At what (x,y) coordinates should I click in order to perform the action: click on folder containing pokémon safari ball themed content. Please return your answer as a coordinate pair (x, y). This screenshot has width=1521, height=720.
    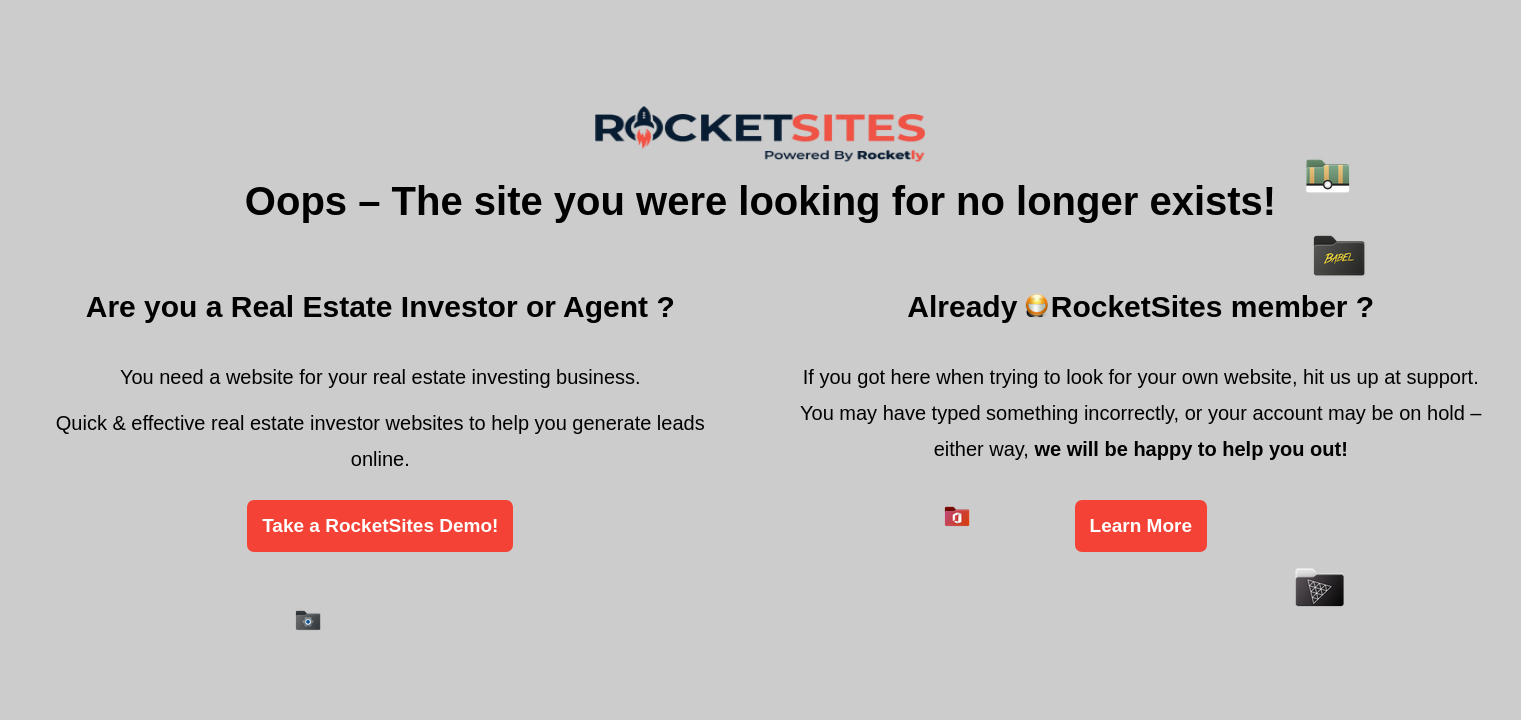
    Looking at the image, I should click on (1327, 177).